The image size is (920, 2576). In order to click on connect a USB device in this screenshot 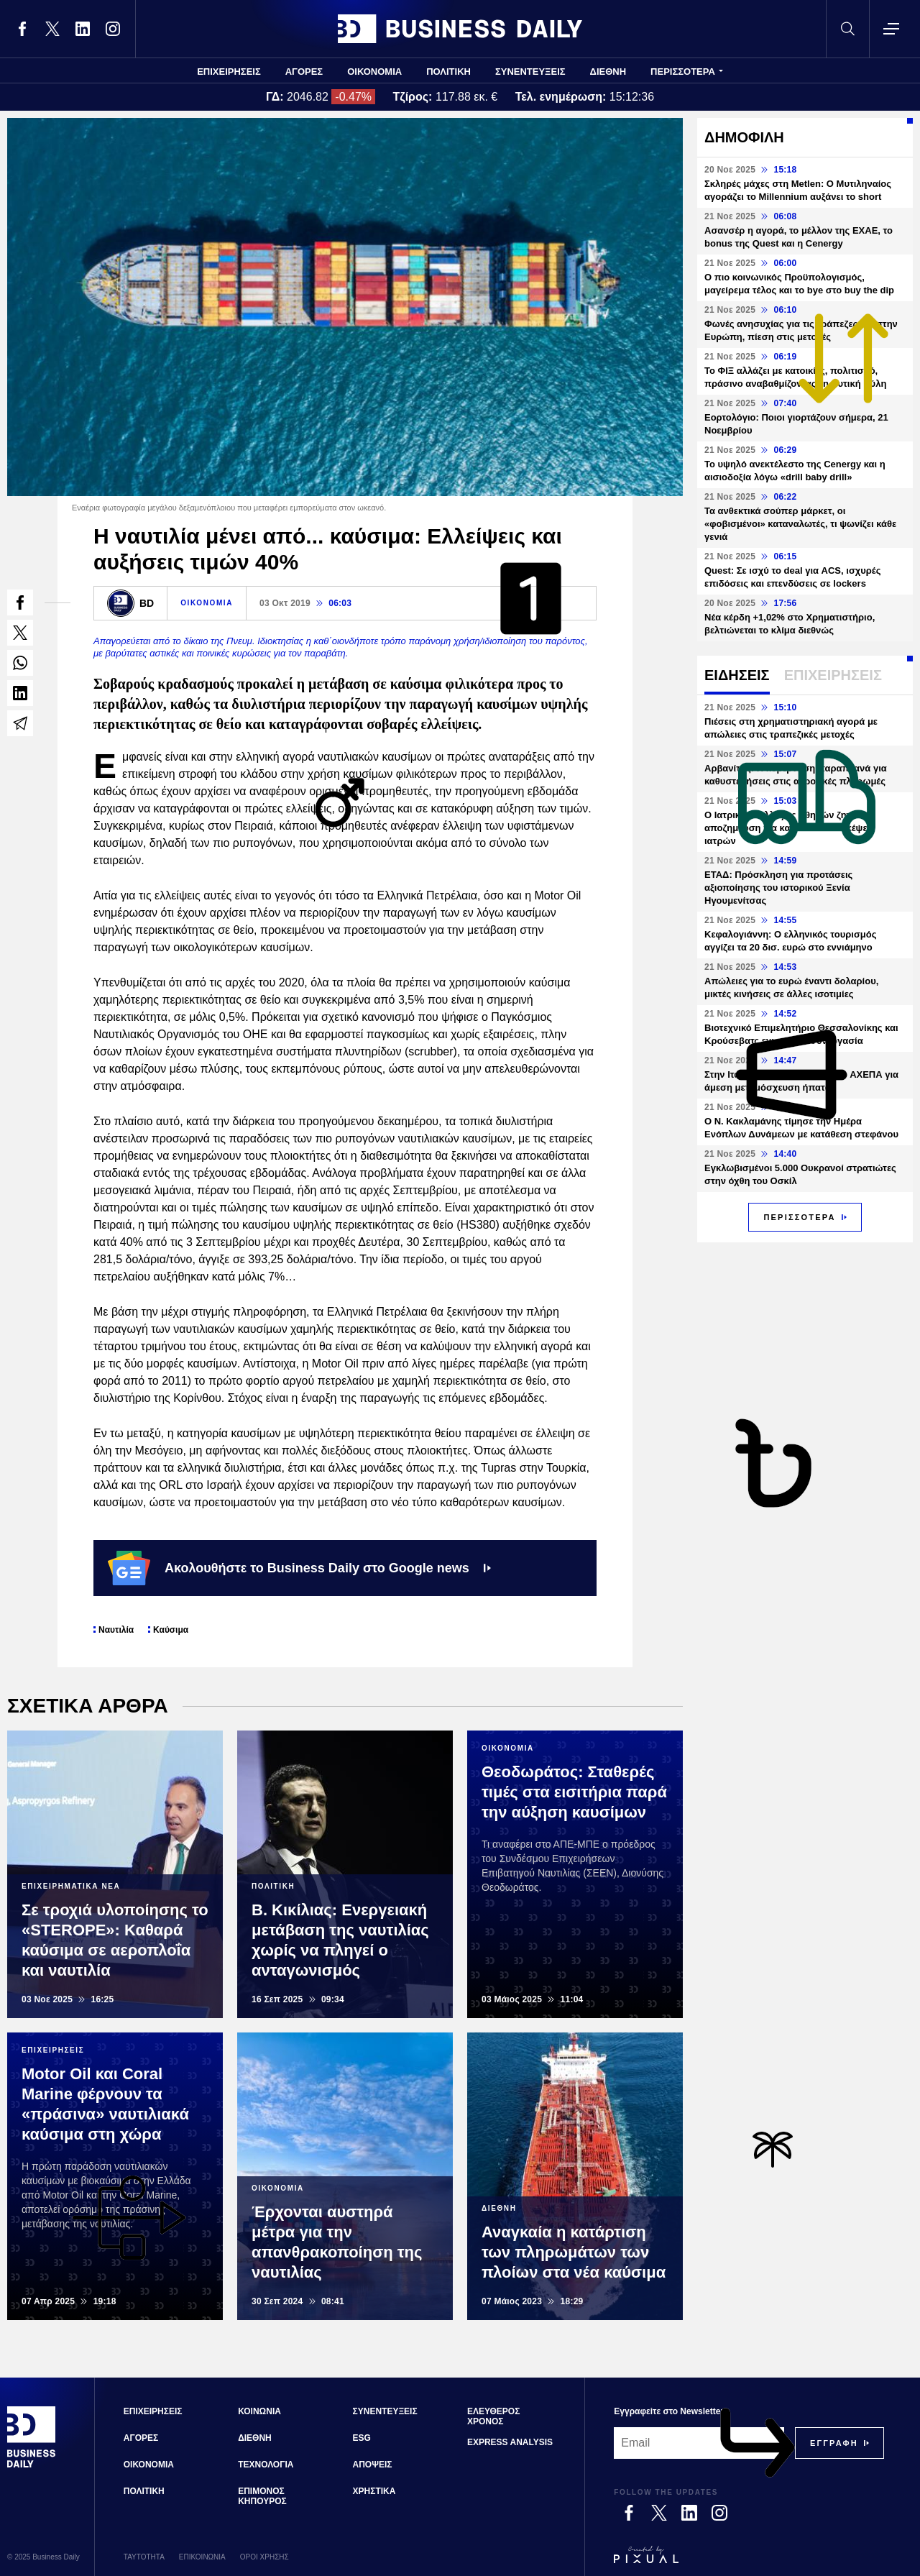, I will do `click(129, 2217)`.